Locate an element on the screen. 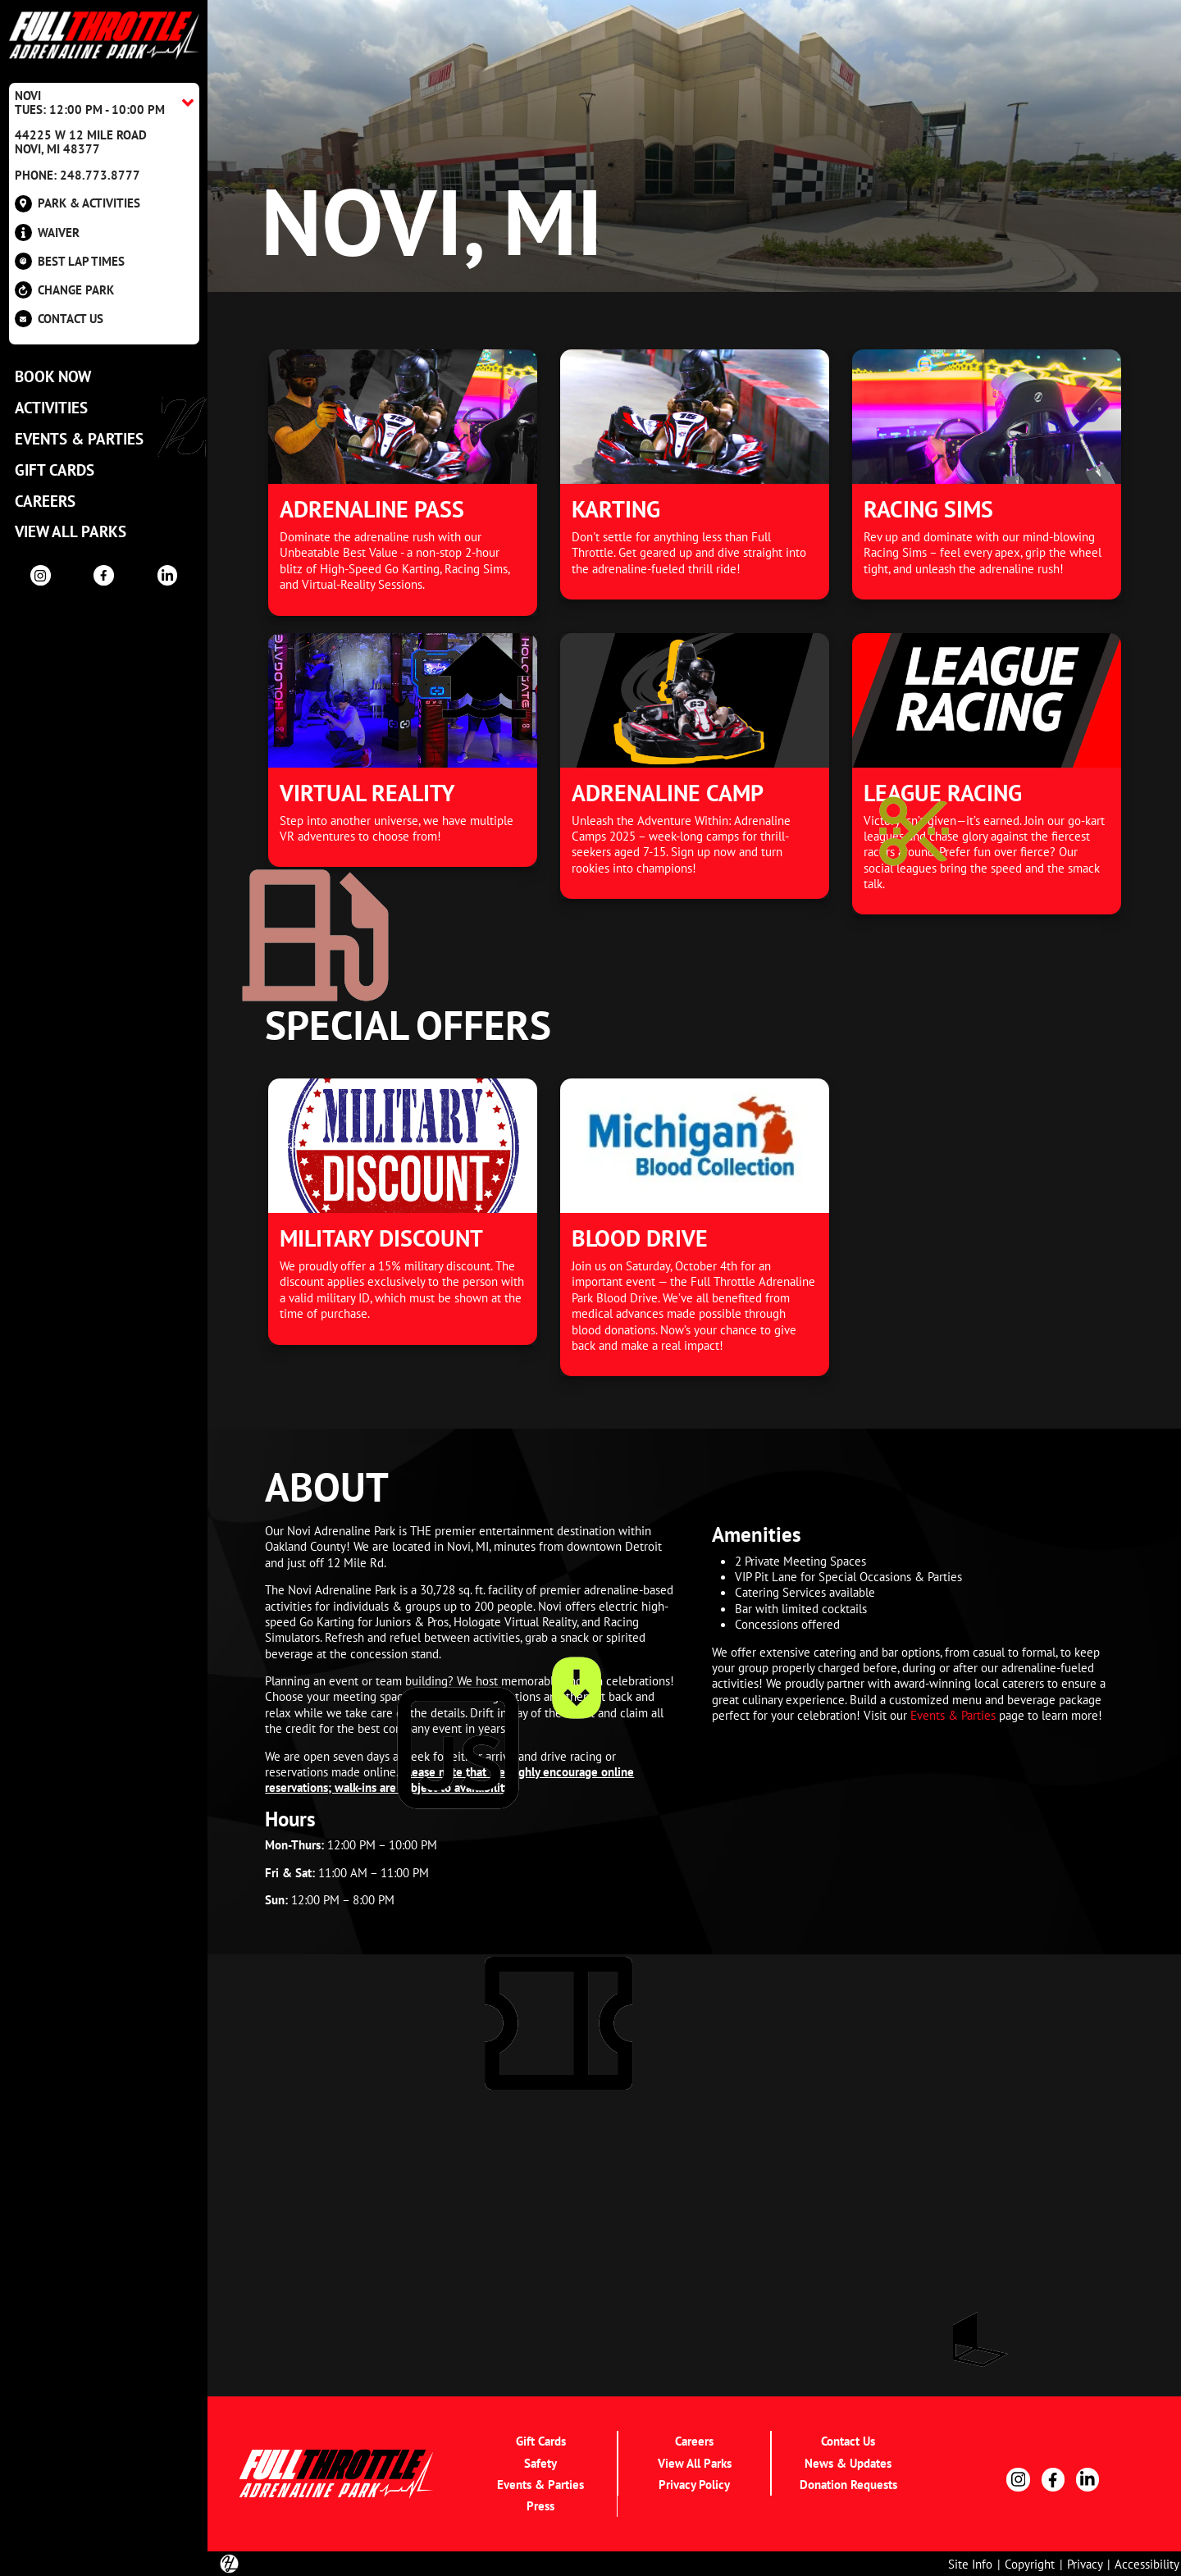 The width and height of the screenshot is (1181, 2576). scroll to the bottom of the page is located at coordinates (577, 1688).